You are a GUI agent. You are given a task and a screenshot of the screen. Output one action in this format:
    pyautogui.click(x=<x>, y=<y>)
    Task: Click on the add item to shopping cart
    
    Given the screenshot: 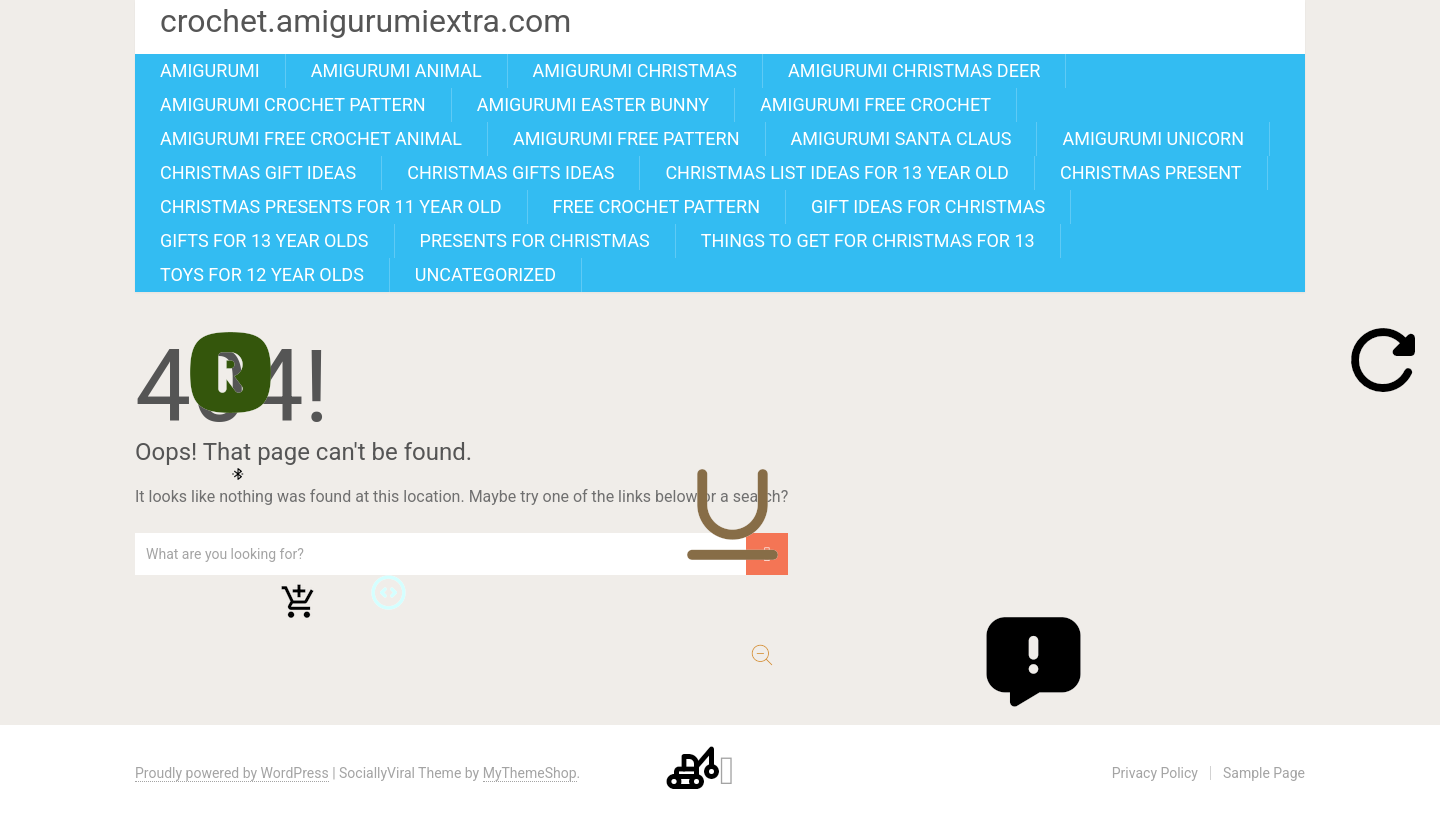 What is the action you would take?
    pyautogui.click(x=299, y=602)
    